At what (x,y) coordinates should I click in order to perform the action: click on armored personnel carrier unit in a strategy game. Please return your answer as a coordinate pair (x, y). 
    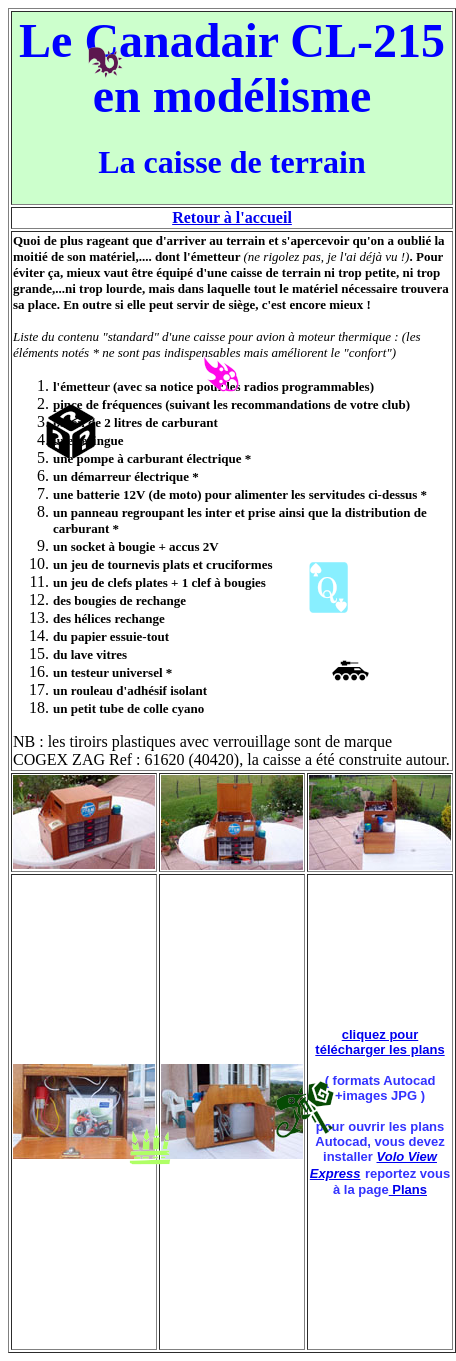
    Looking at the image, I should click on (350, 670).